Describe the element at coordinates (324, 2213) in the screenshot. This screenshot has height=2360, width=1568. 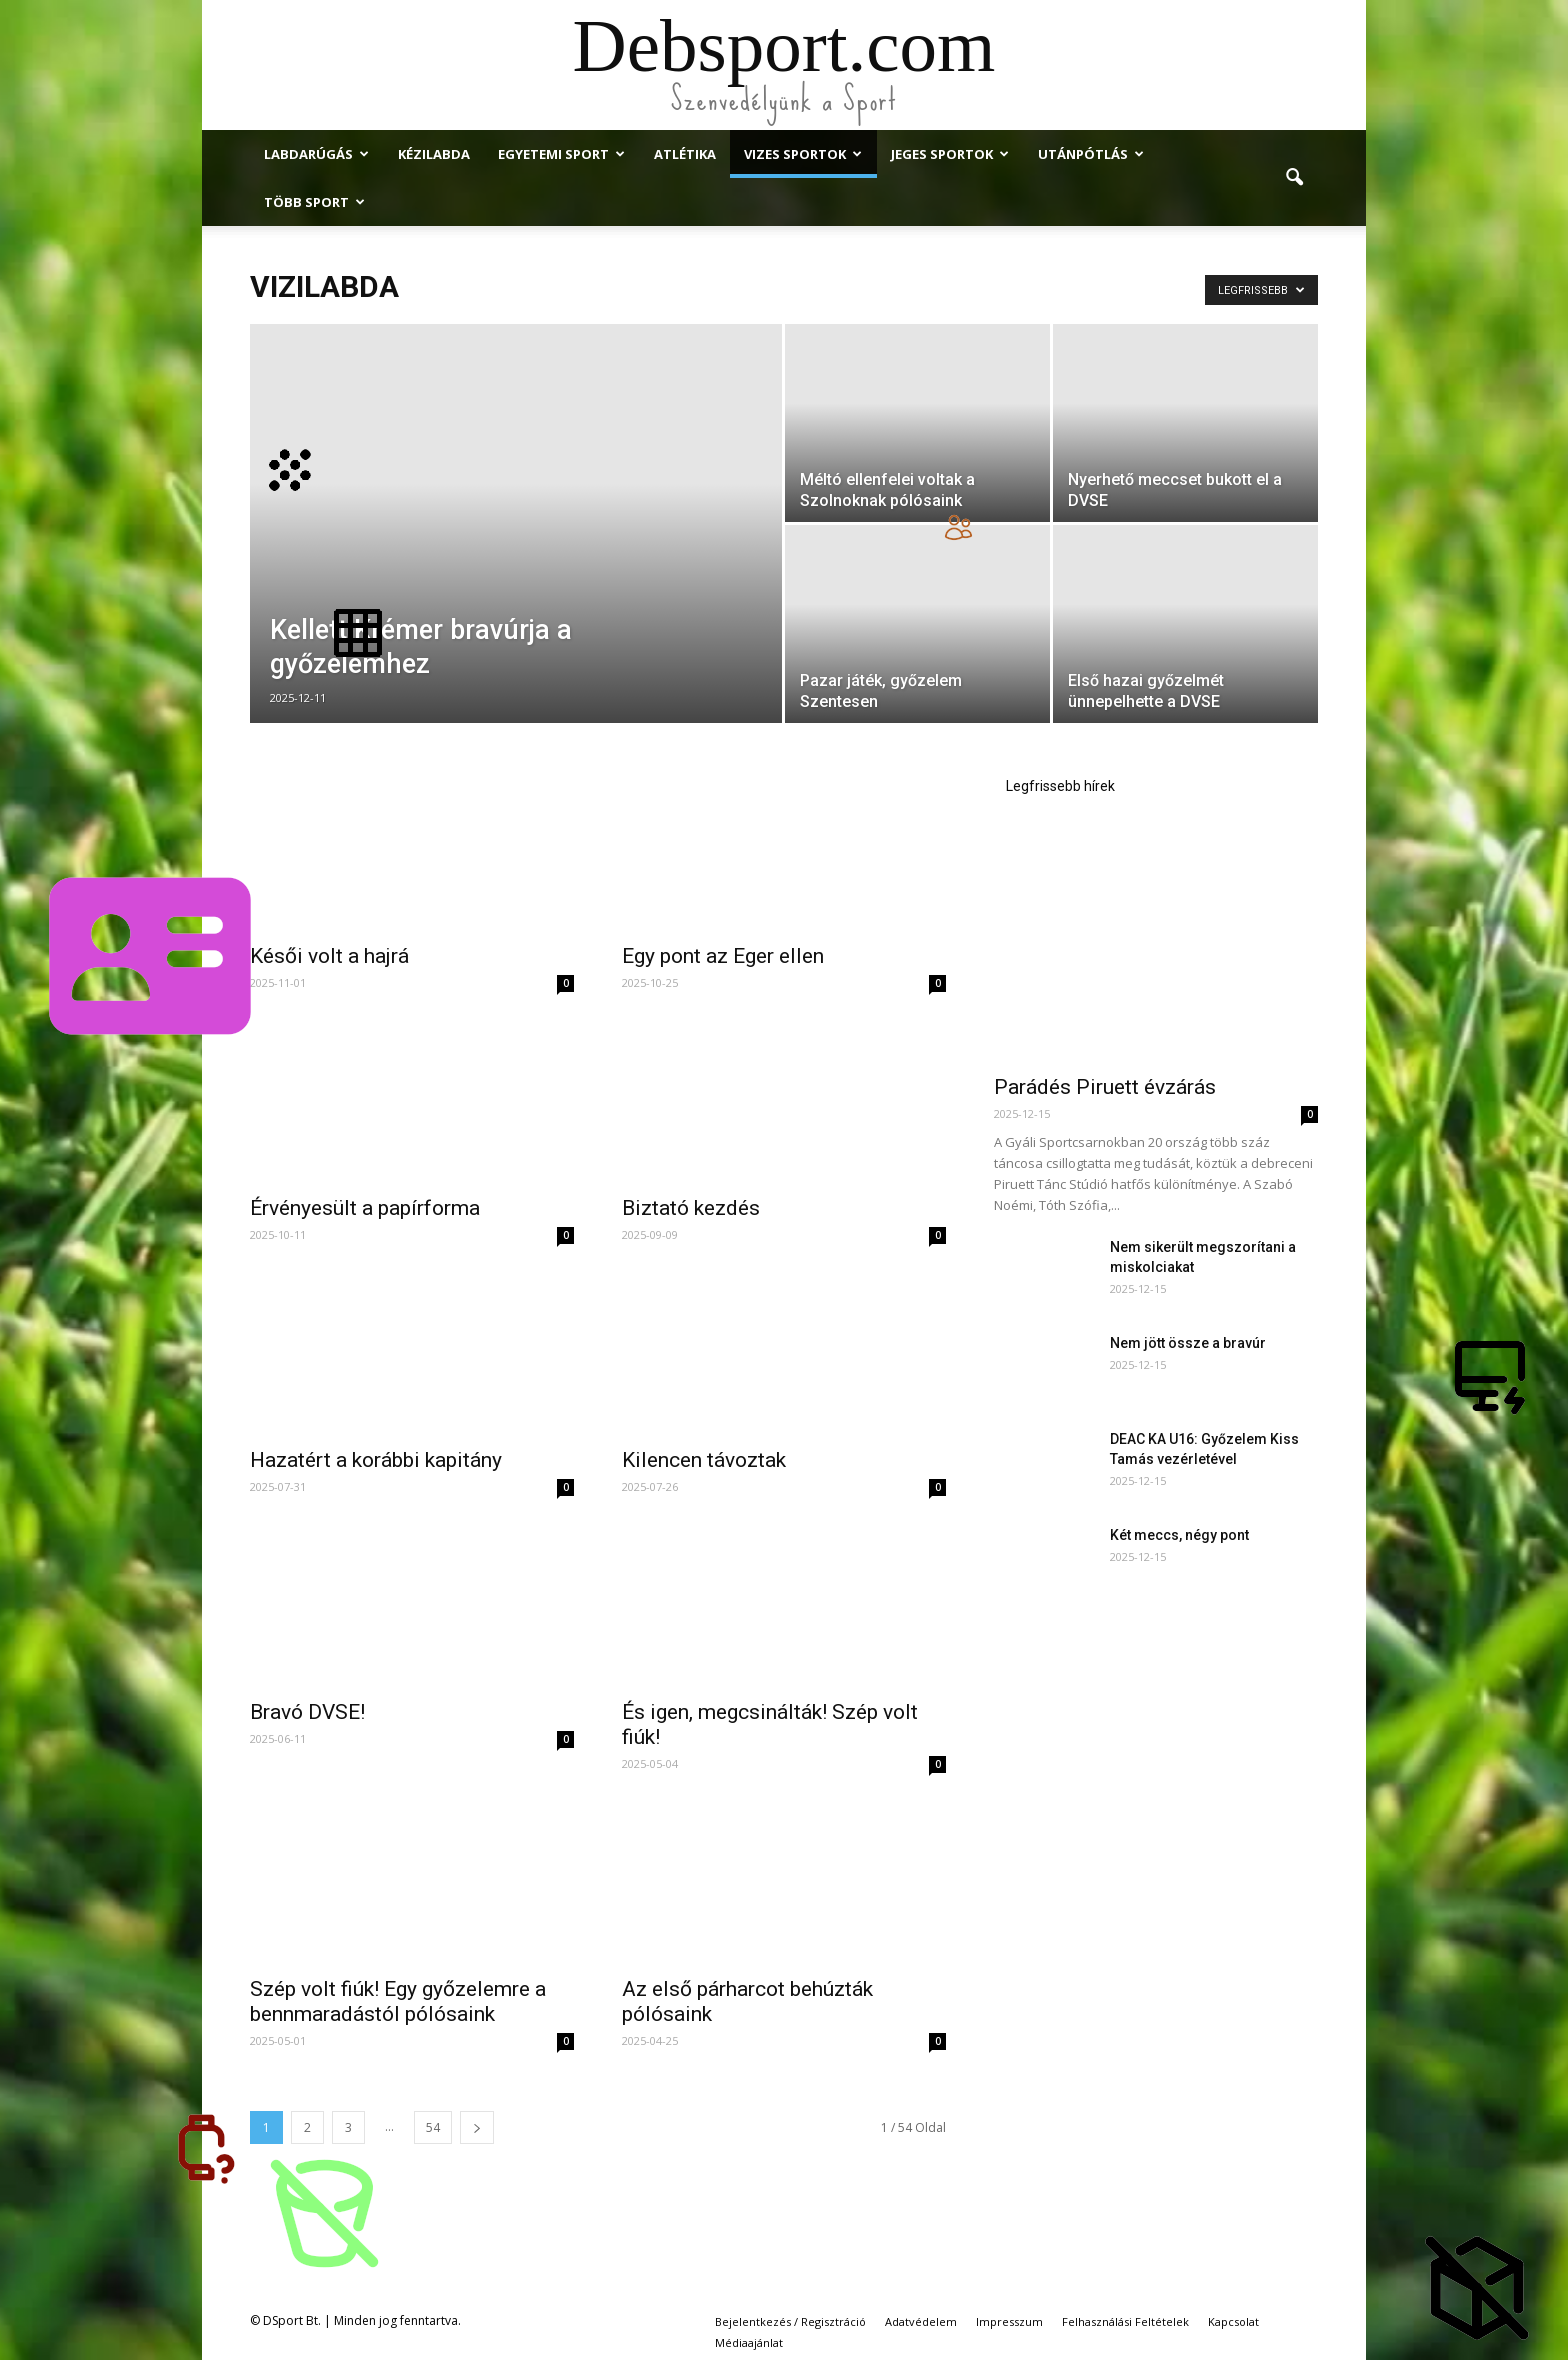
I see `disable paint bucket or fill tool` at that location.